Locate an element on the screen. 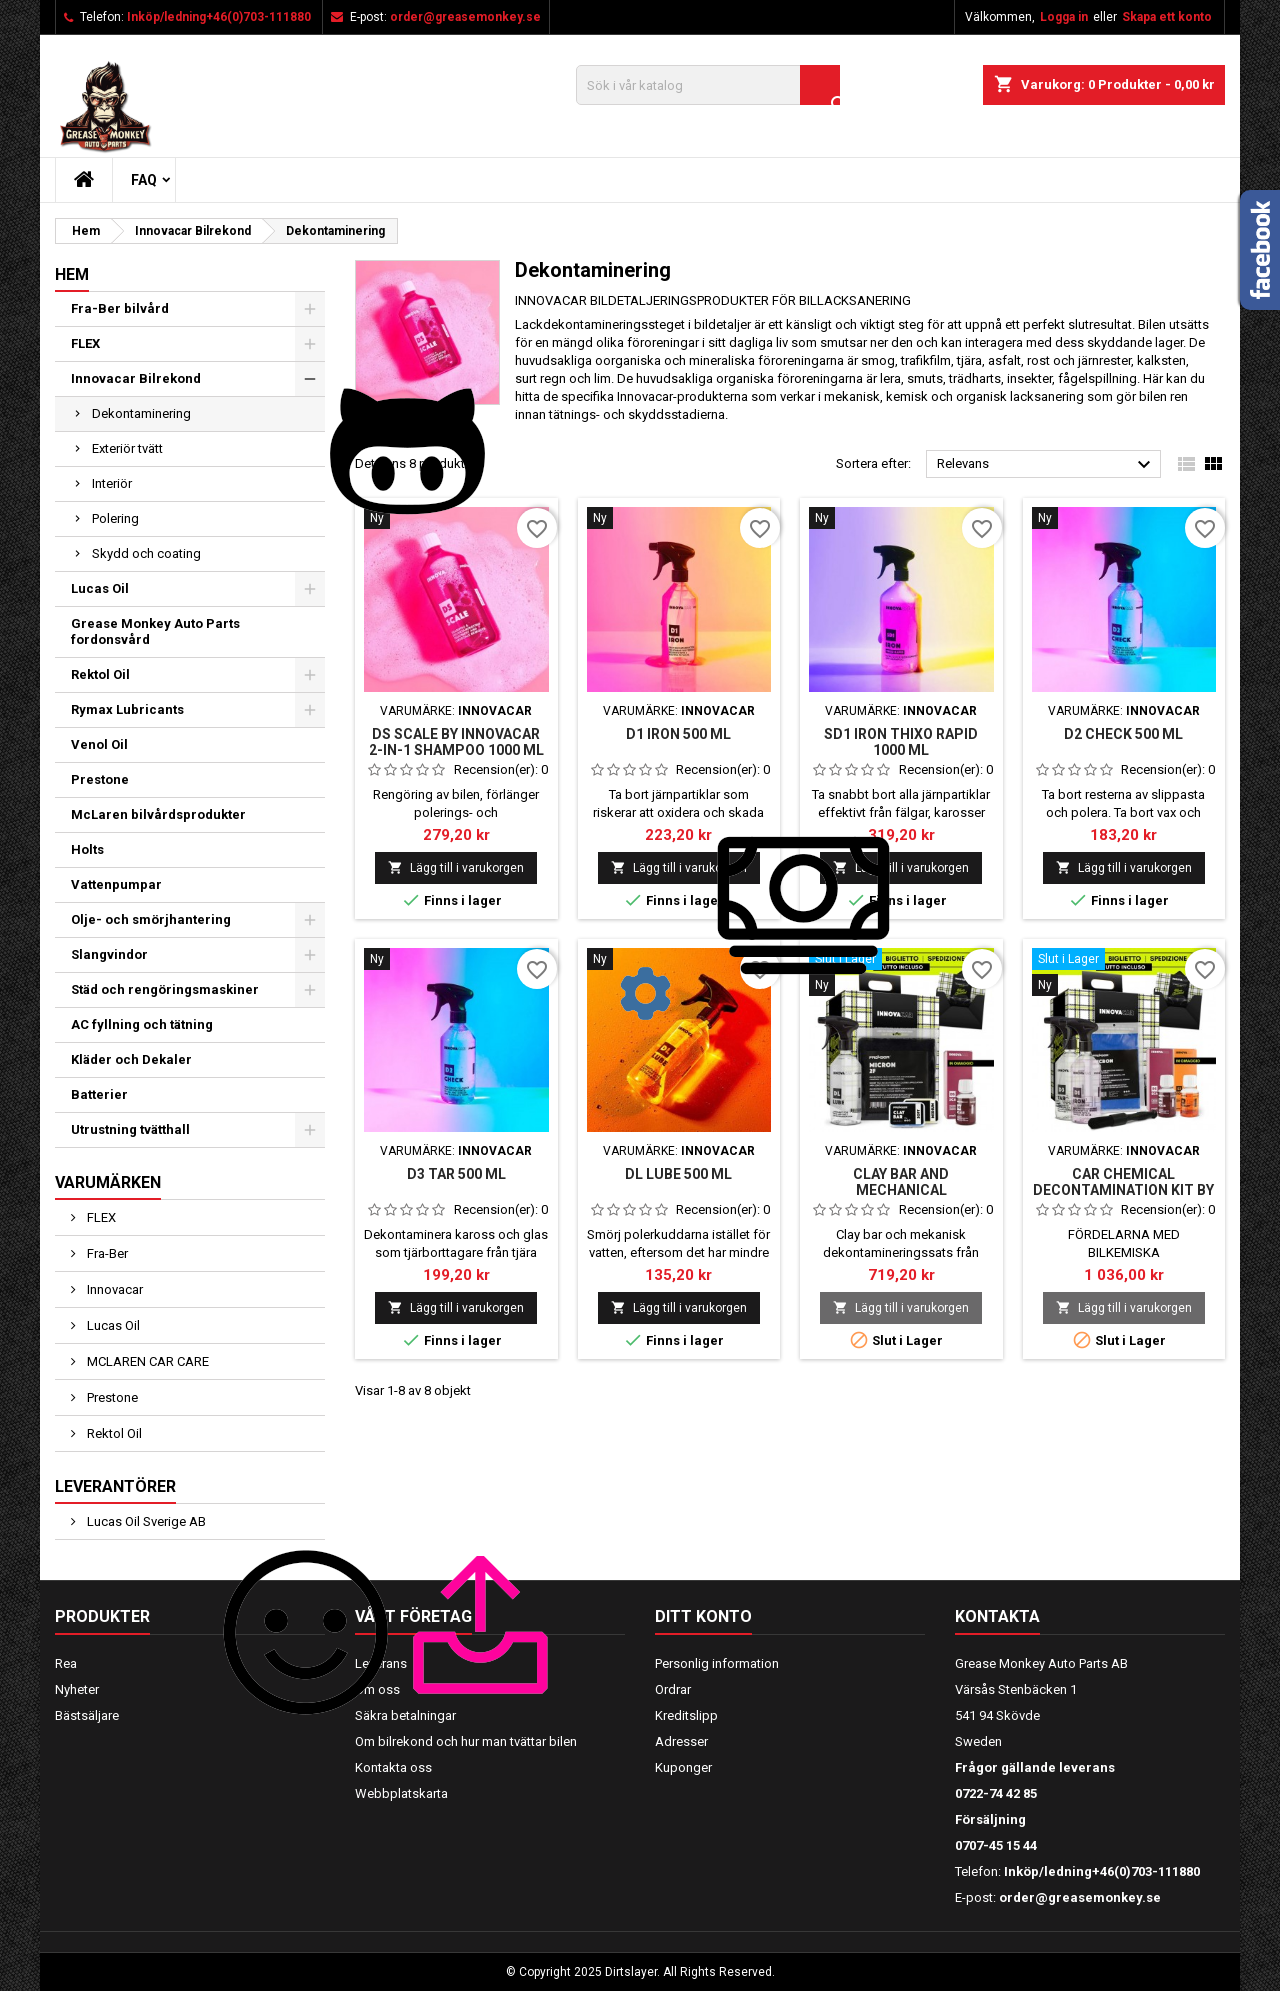  insert an emoji or emoticon is located at coordinates (305, 1632).